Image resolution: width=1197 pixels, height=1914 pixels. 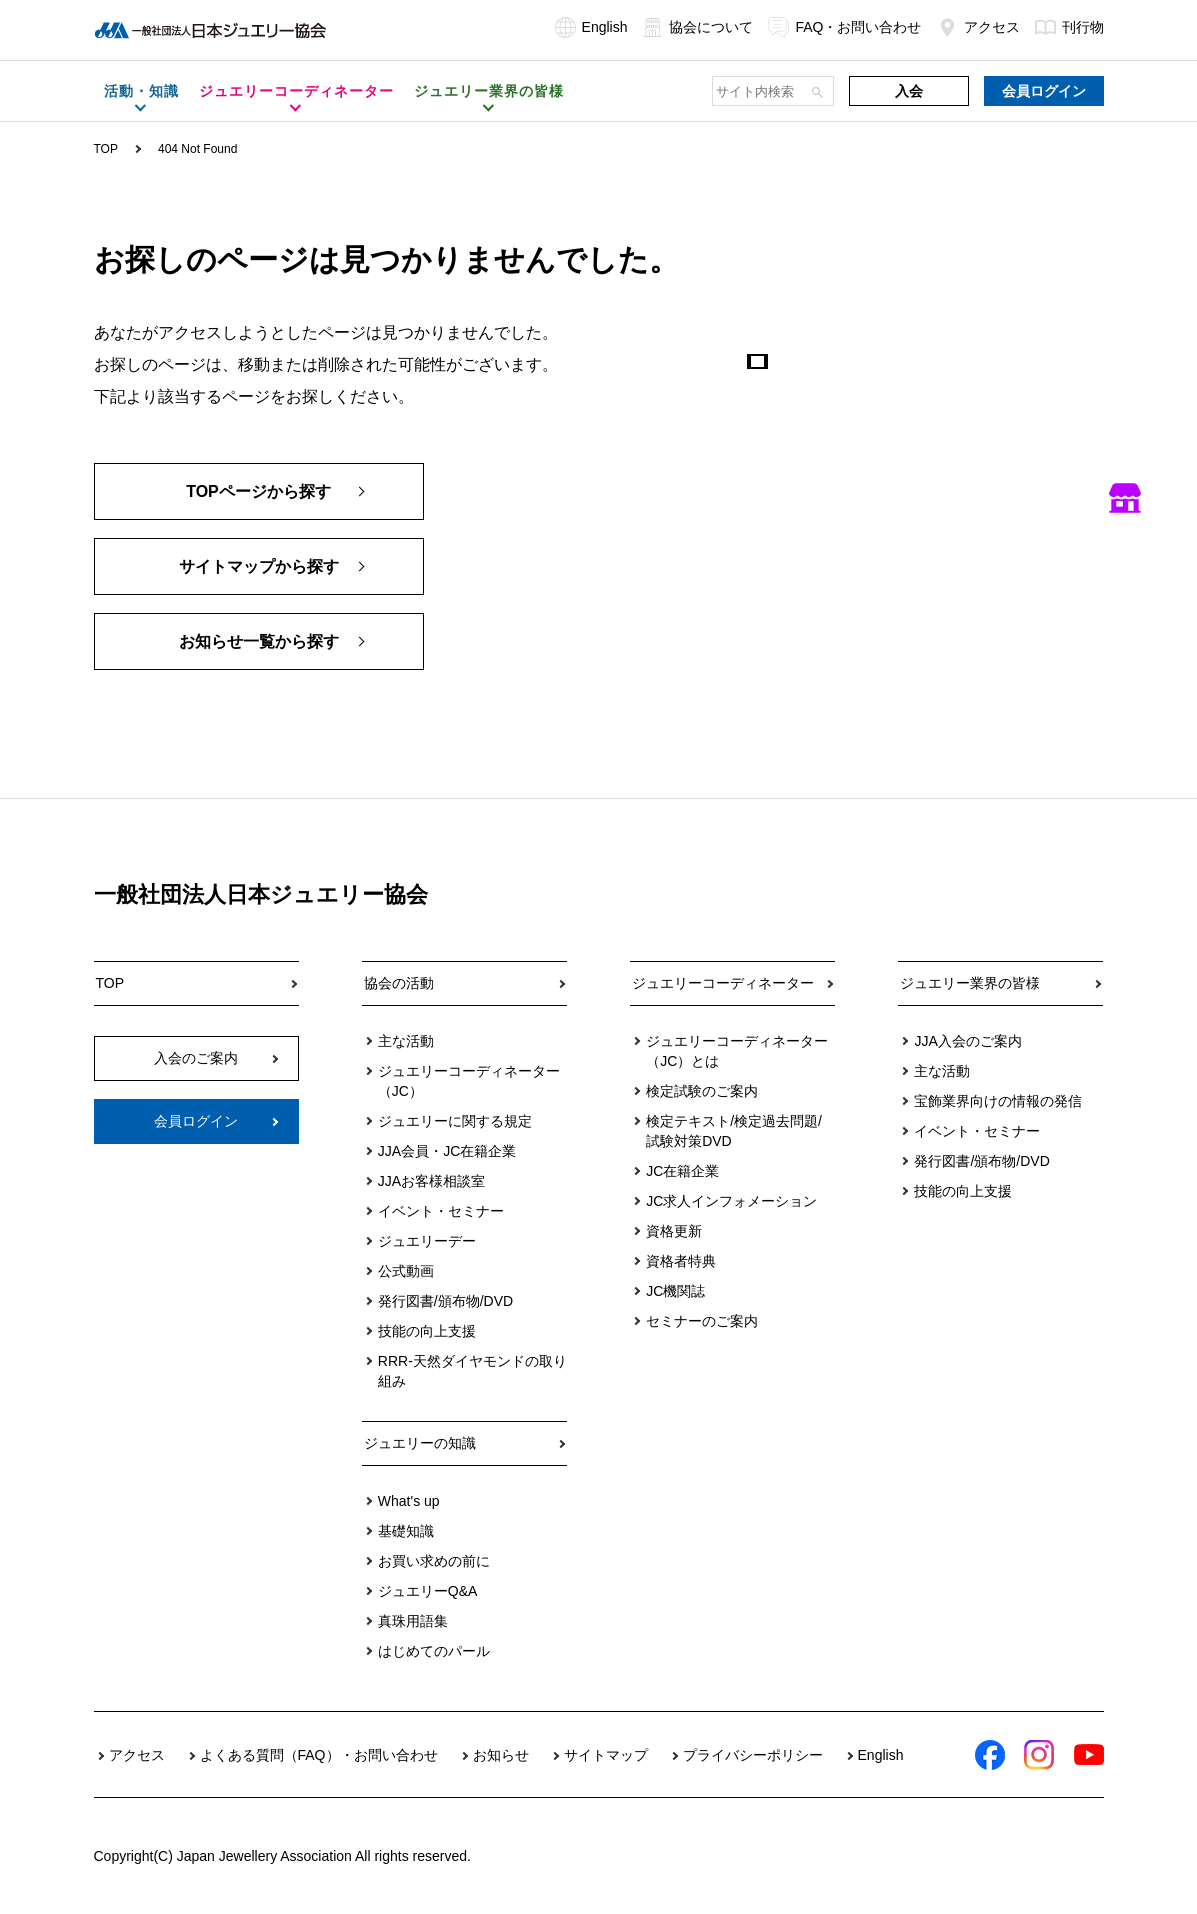 I want to click on switch to tablet view or layout, so click(x=757, y=361).